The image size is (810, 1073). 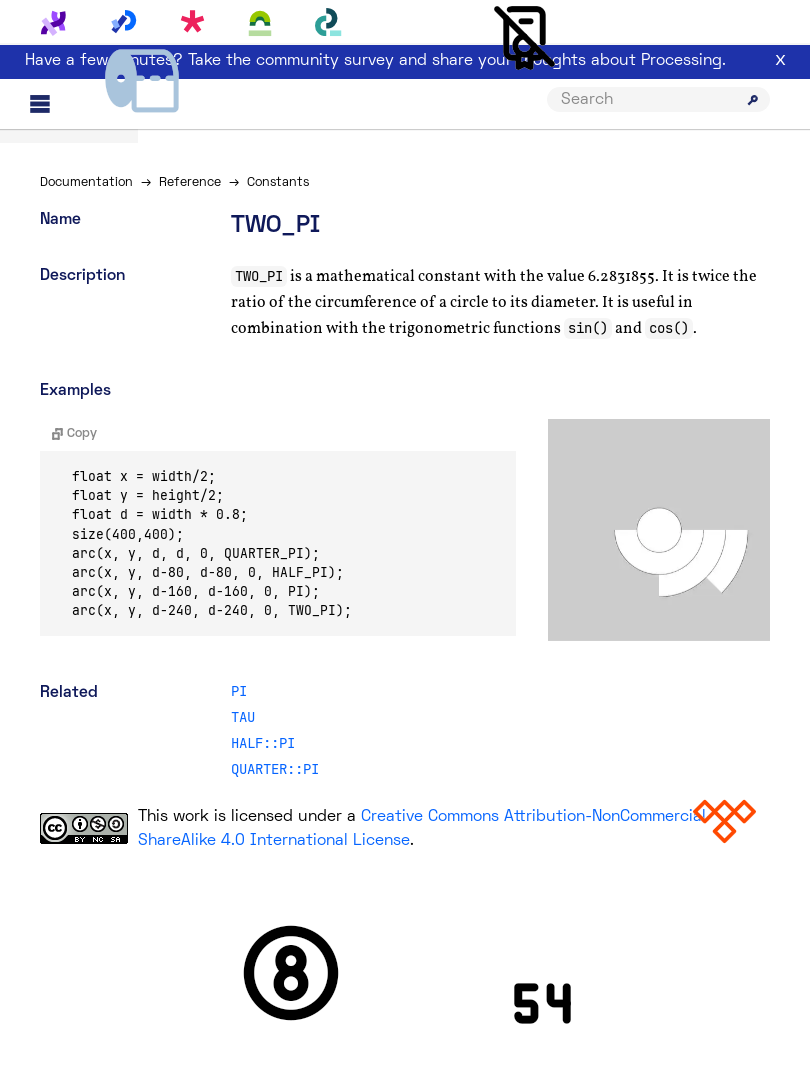 I want to click on indicates step 8 in a numbered process, so click(x=291, y=973).